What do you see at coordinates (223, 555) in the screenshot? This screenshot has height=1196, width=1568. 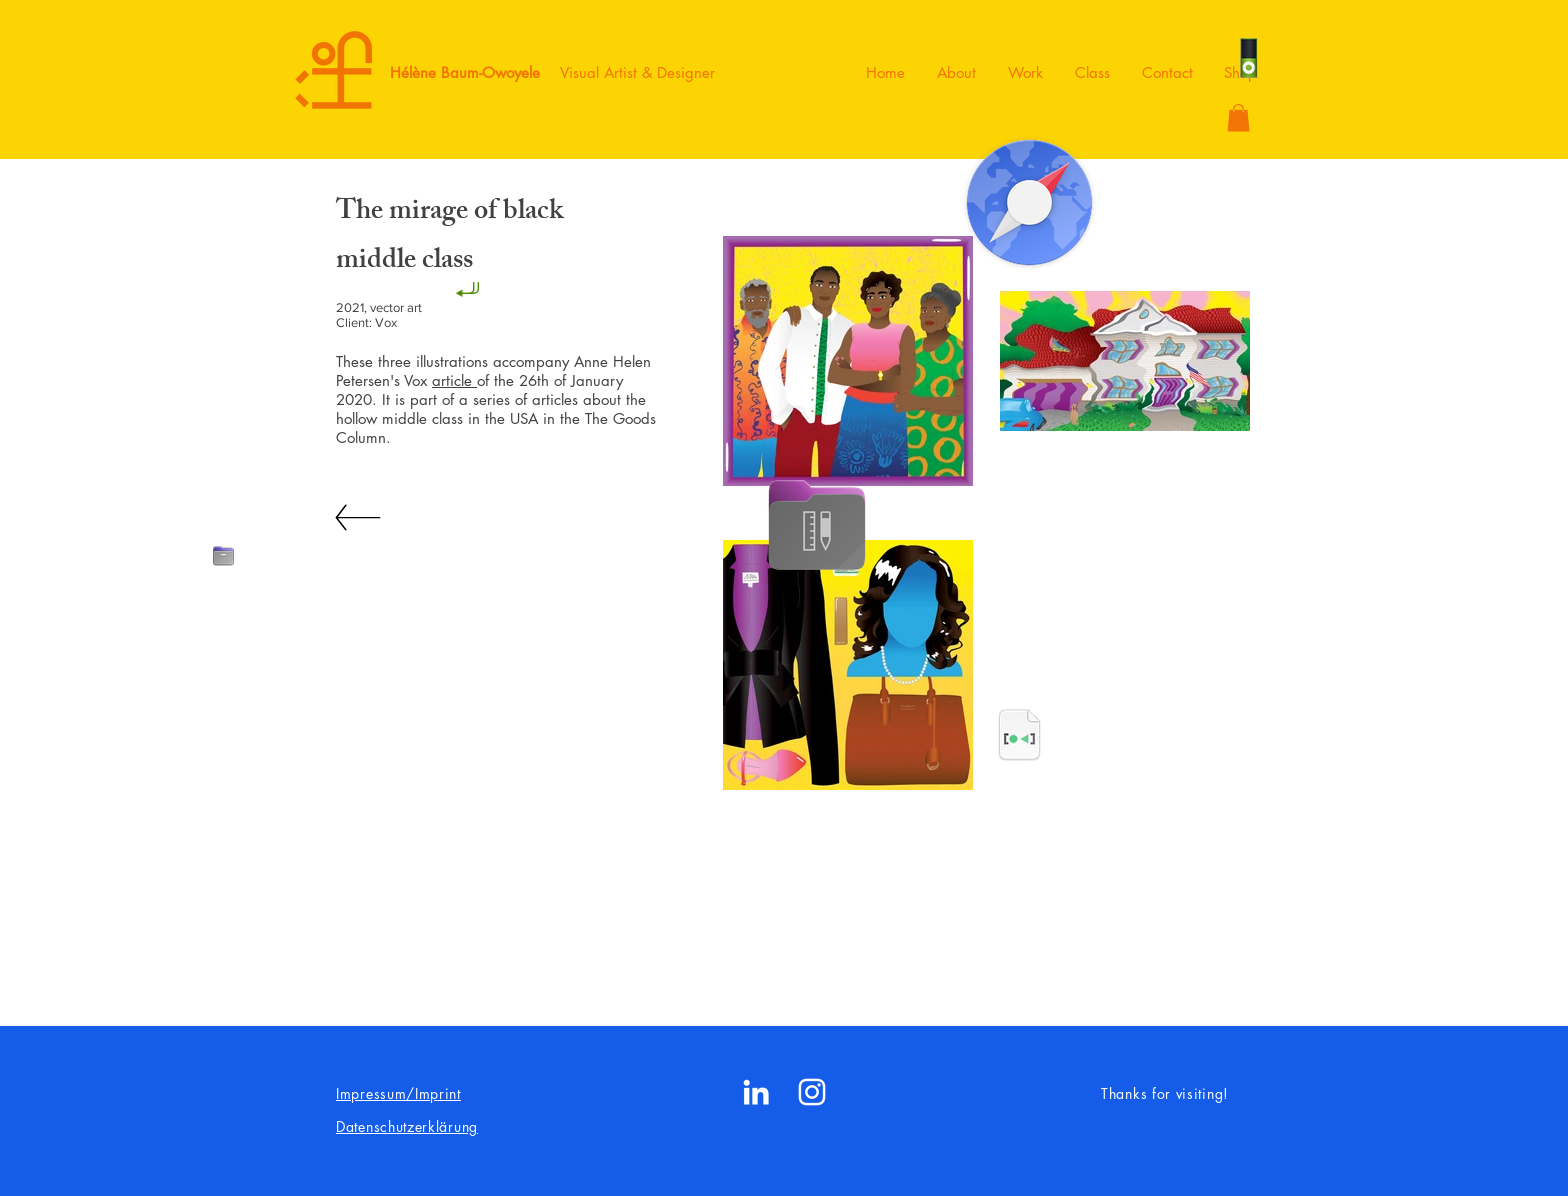 I see `open the files application` at bounding box center [223, 555].